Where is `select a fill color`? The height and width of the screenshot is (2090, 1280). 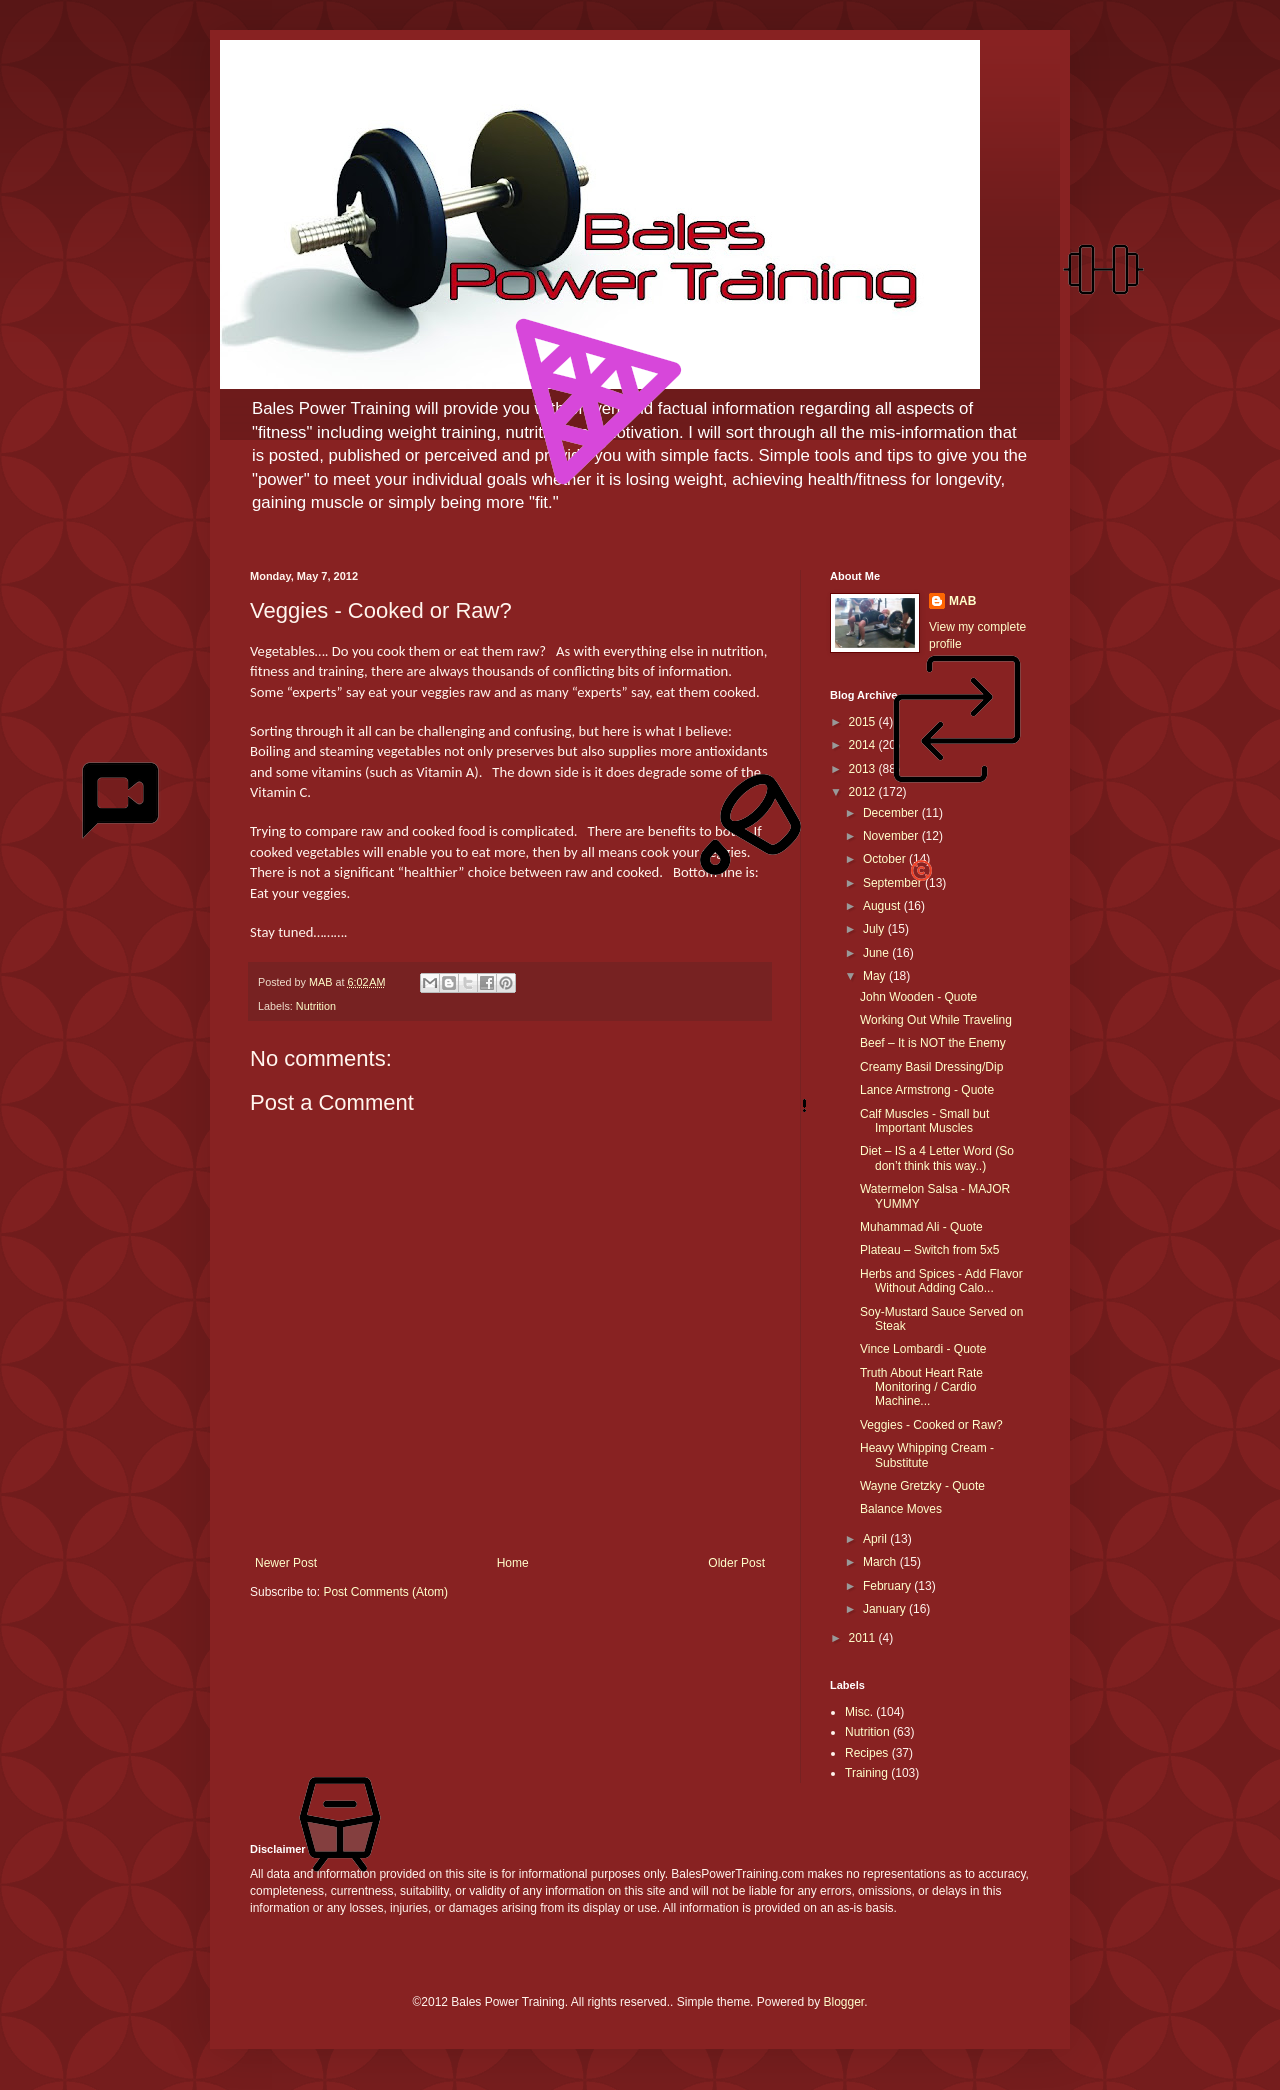 select a fill color is located at coordinates (750, 824).